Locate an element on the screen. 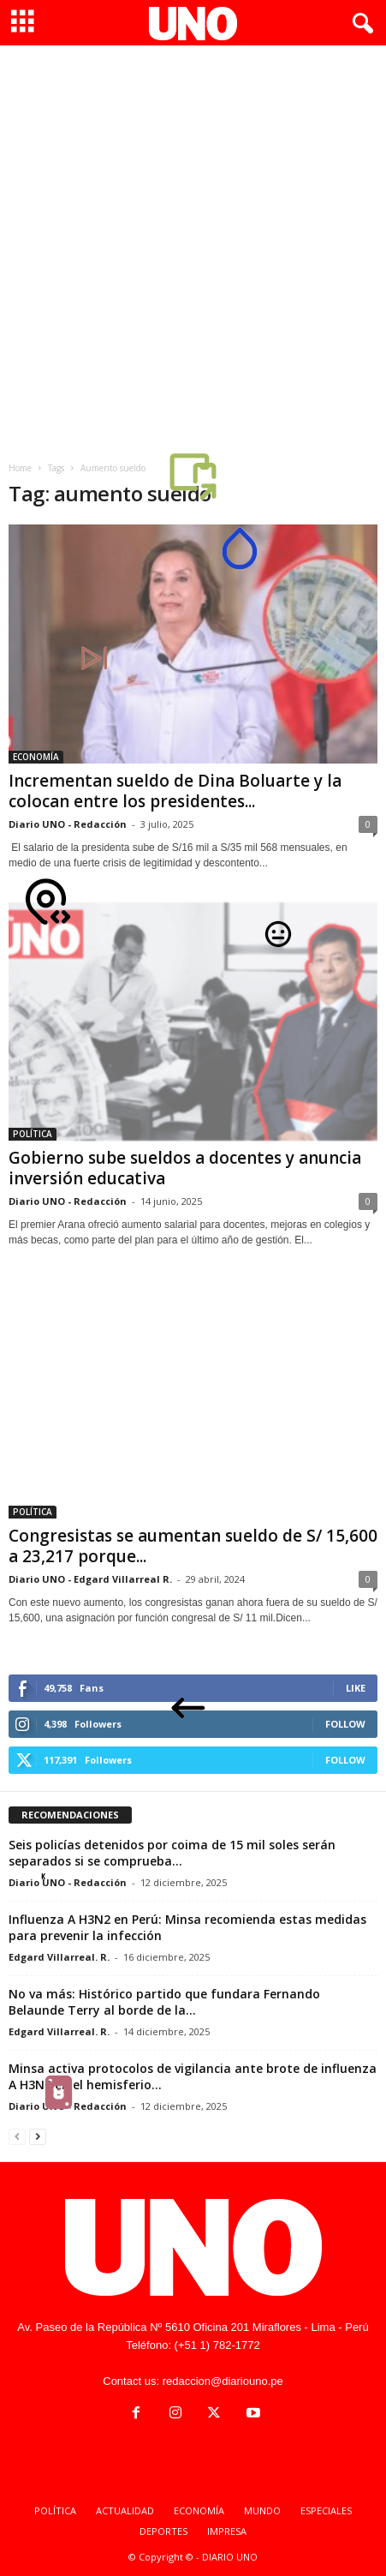 Image resolution: width=386 pixels, height=2576 pixels. indicates items starting with the letter K is located at coordinates (43, 1876).